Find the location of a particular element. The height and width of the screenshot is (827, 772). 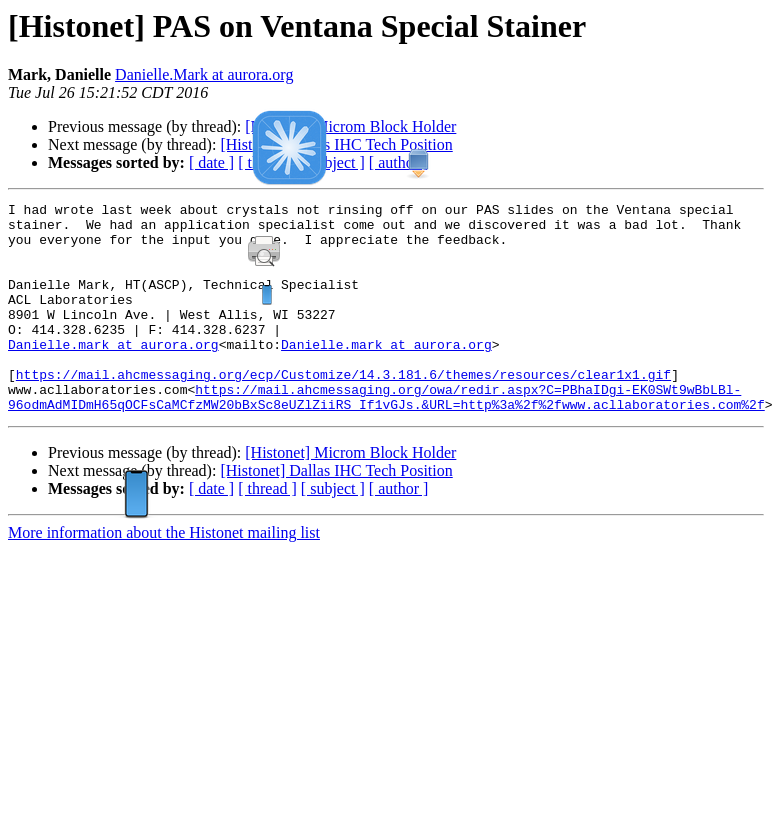

preview document before printing is located at coordinates (264, 251).